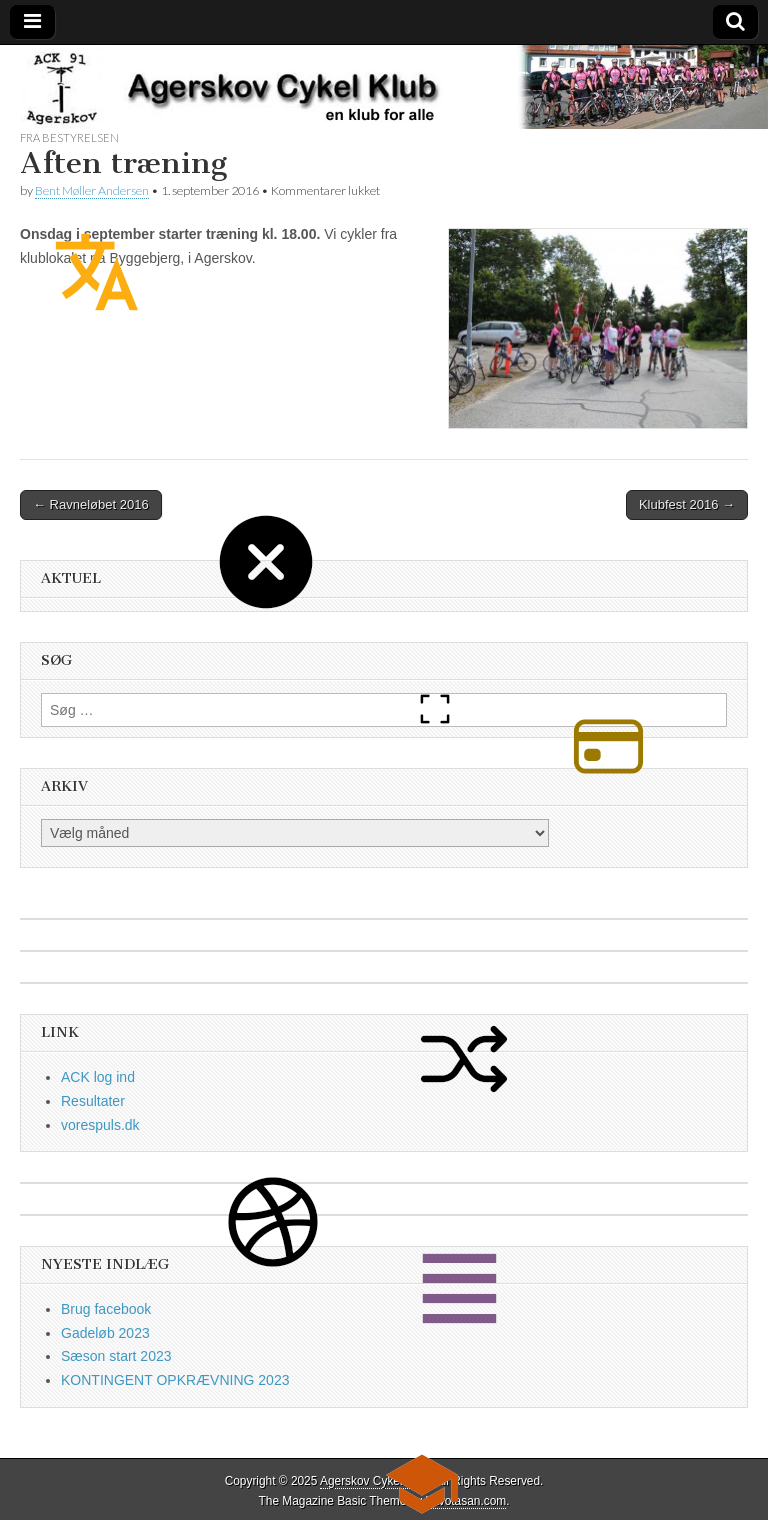  I want to click on shuffle playback order, so click(464, 1059).